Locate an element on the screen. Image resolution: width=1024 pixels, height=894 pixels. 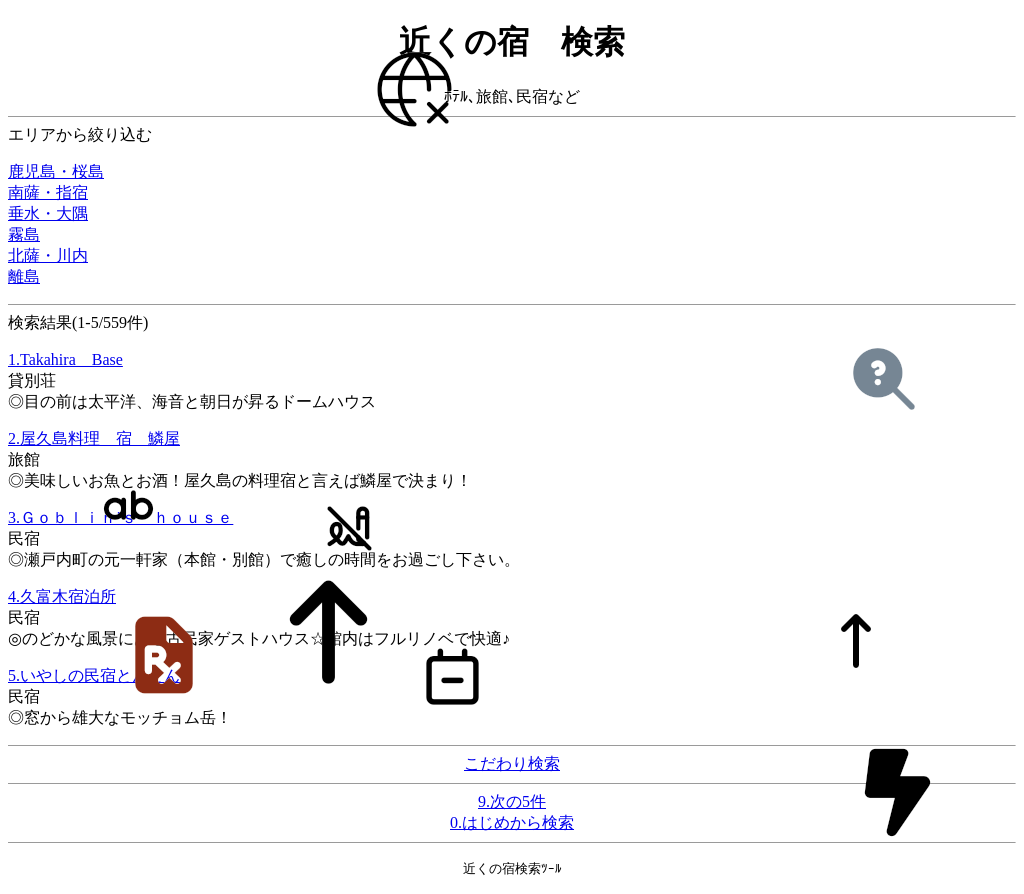
convert text to lowercase is located at coordinates (128, 507).